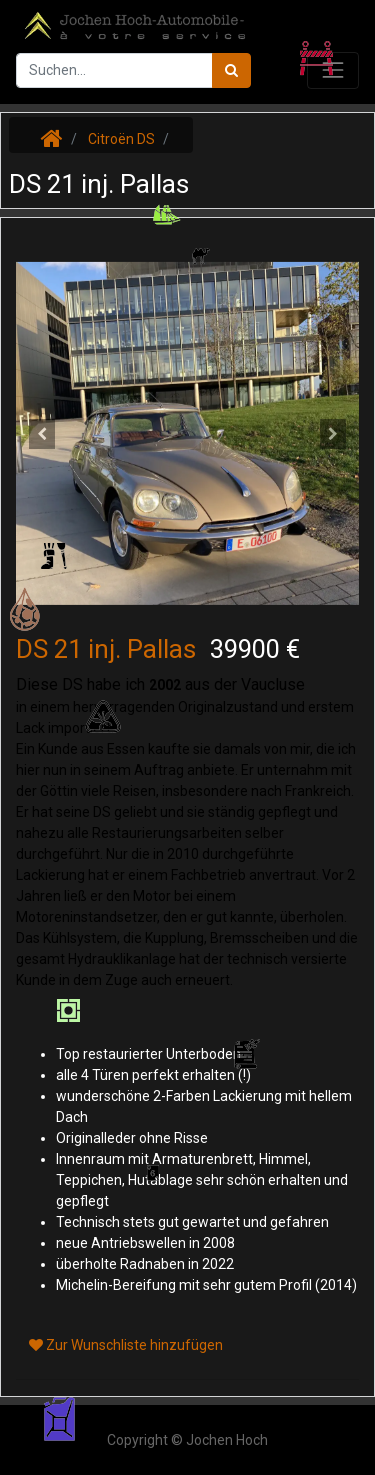 This screenshot has height=1475, width=375. Describe the element at coordinates (68, 1010) in the screenshot. I see `focus or target selection tool` at that location.